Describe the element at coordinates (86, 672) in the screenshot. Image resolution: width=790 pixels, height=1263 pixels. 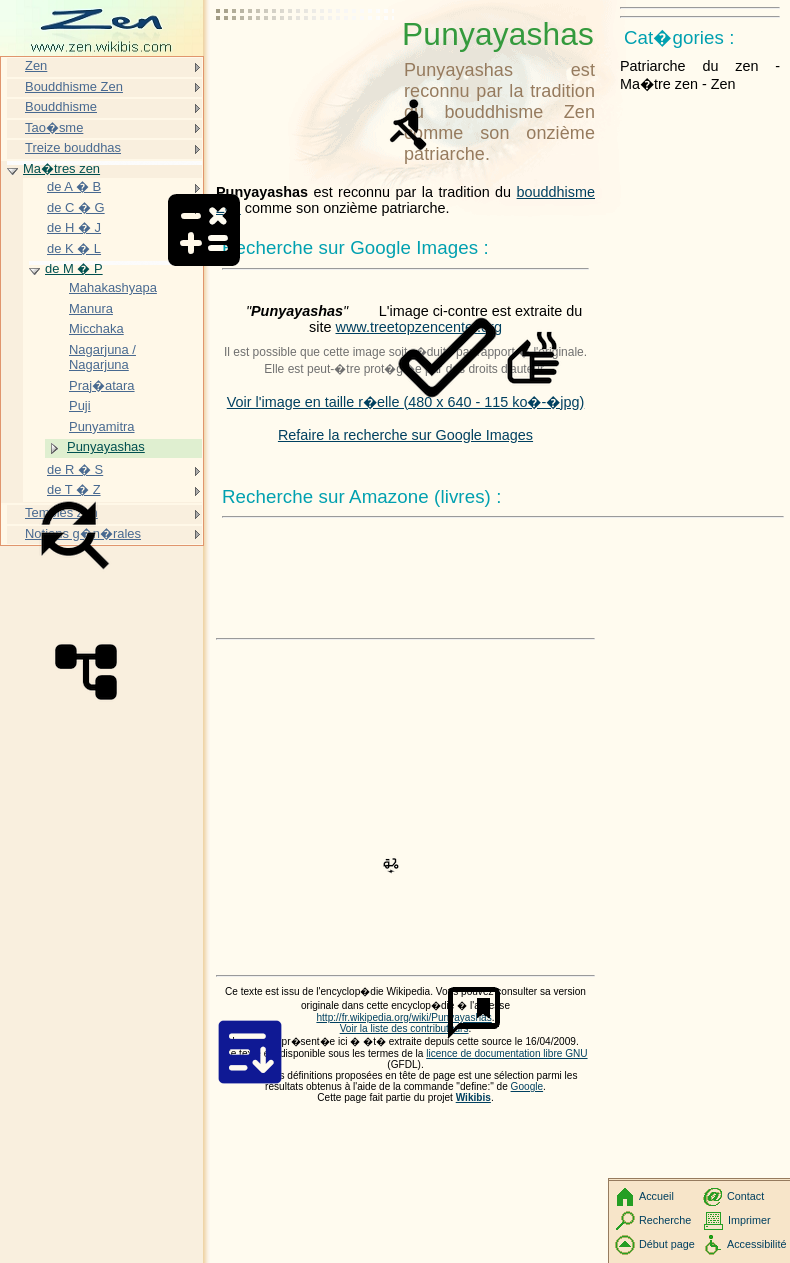
I see `view project hierarchy or structure` at that location.